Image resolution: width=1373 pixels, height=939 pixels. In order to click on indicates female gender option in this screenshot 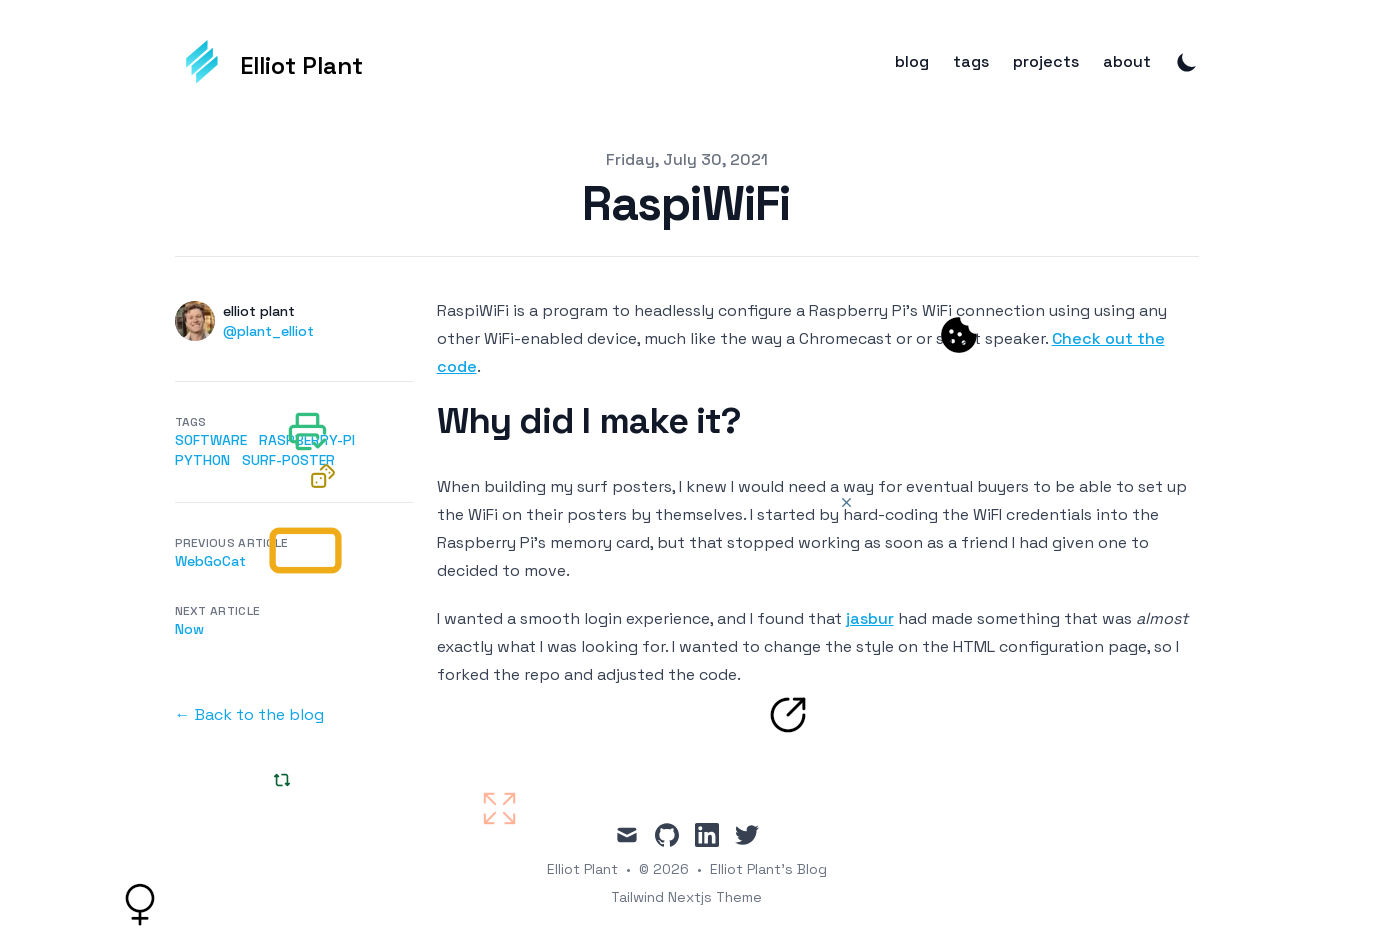, I will do `click(140, 904)`.